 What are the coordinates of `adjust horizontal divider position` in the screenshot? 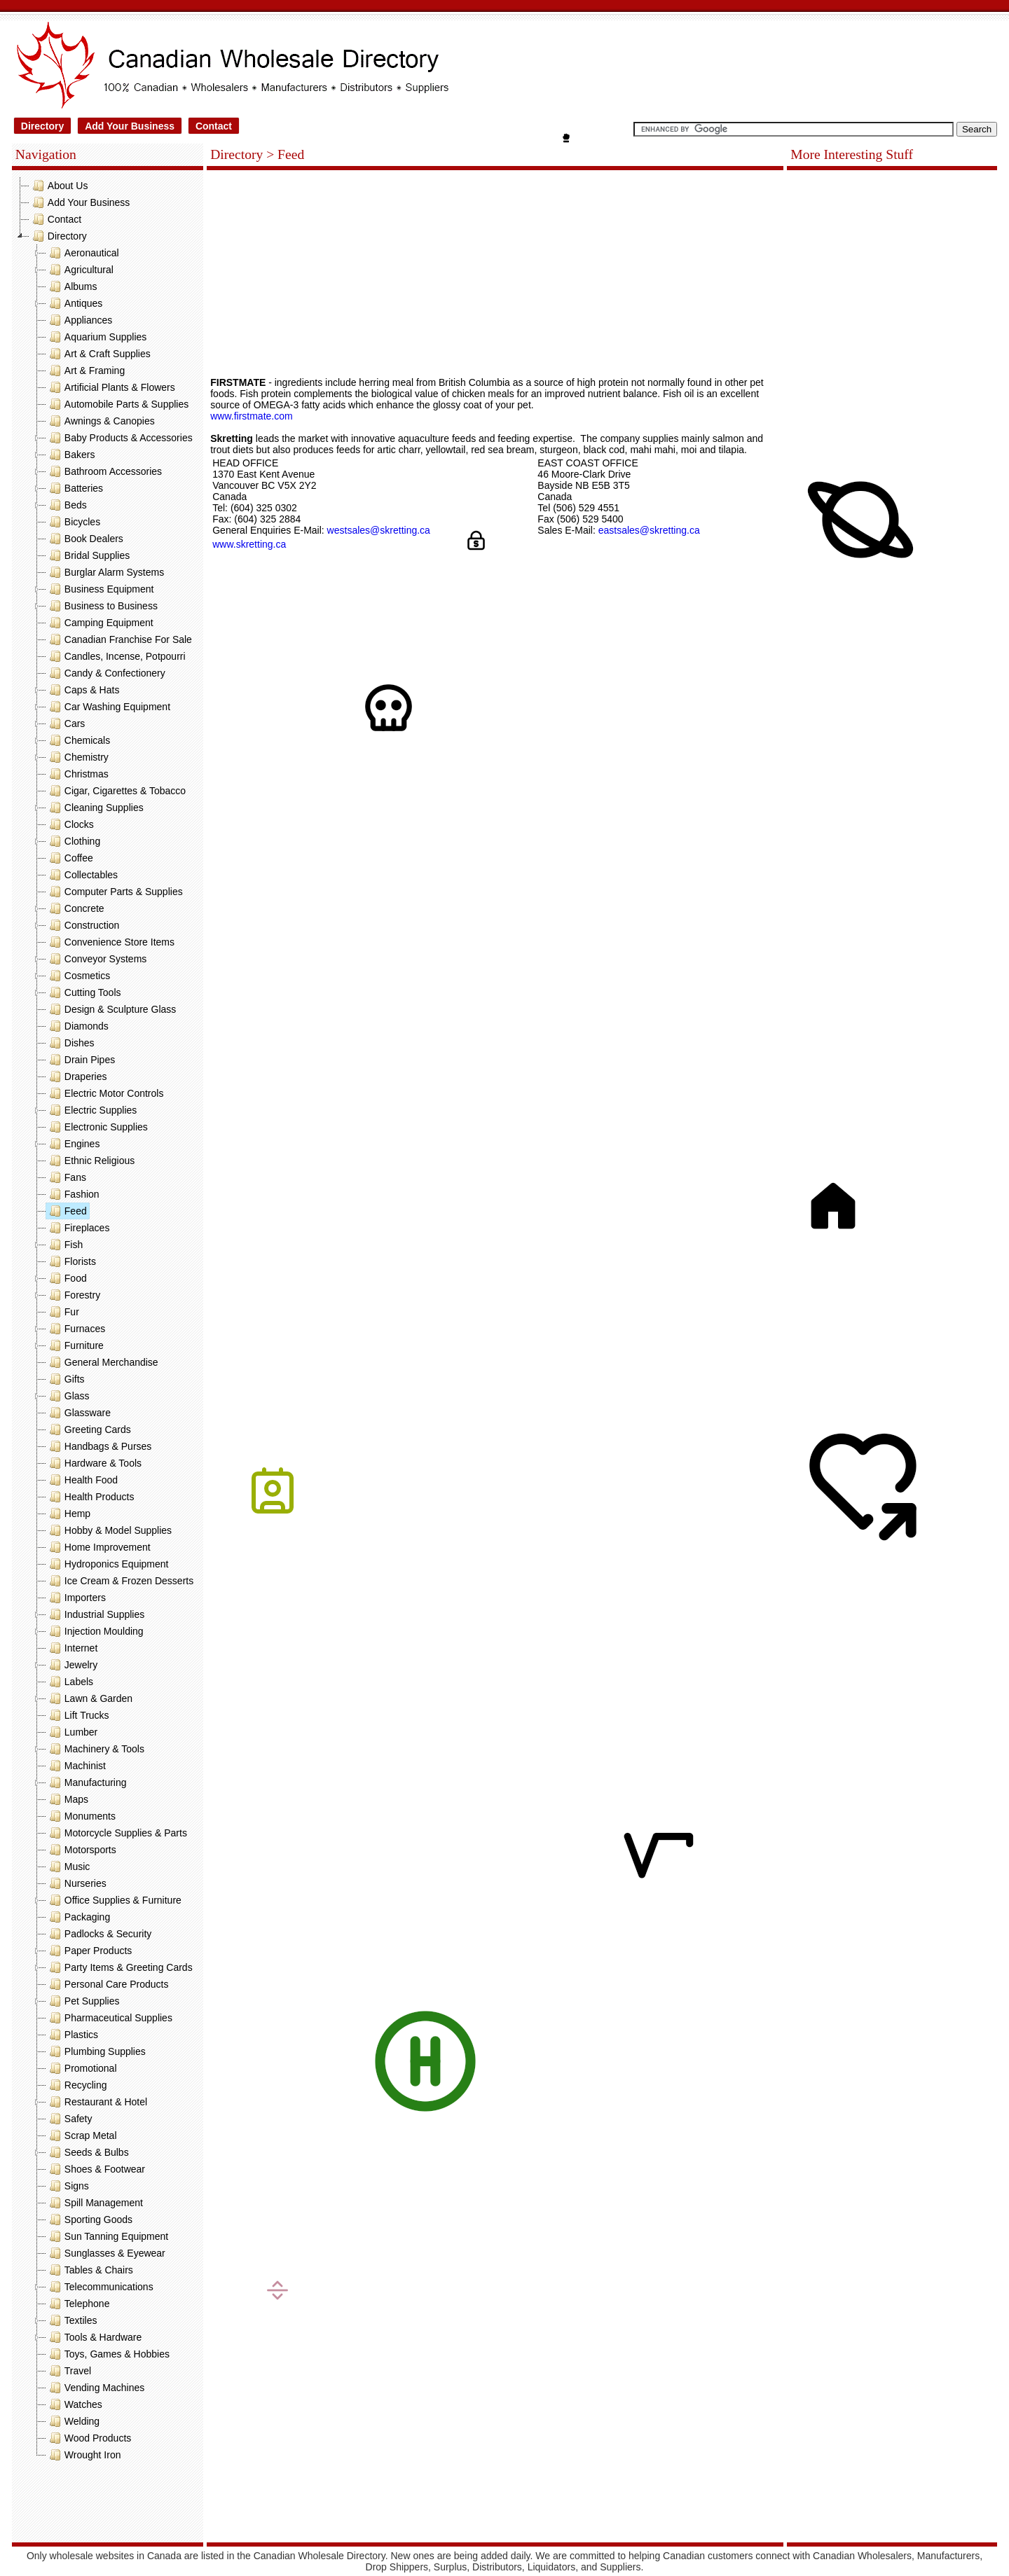 It's located at (277, 2290).